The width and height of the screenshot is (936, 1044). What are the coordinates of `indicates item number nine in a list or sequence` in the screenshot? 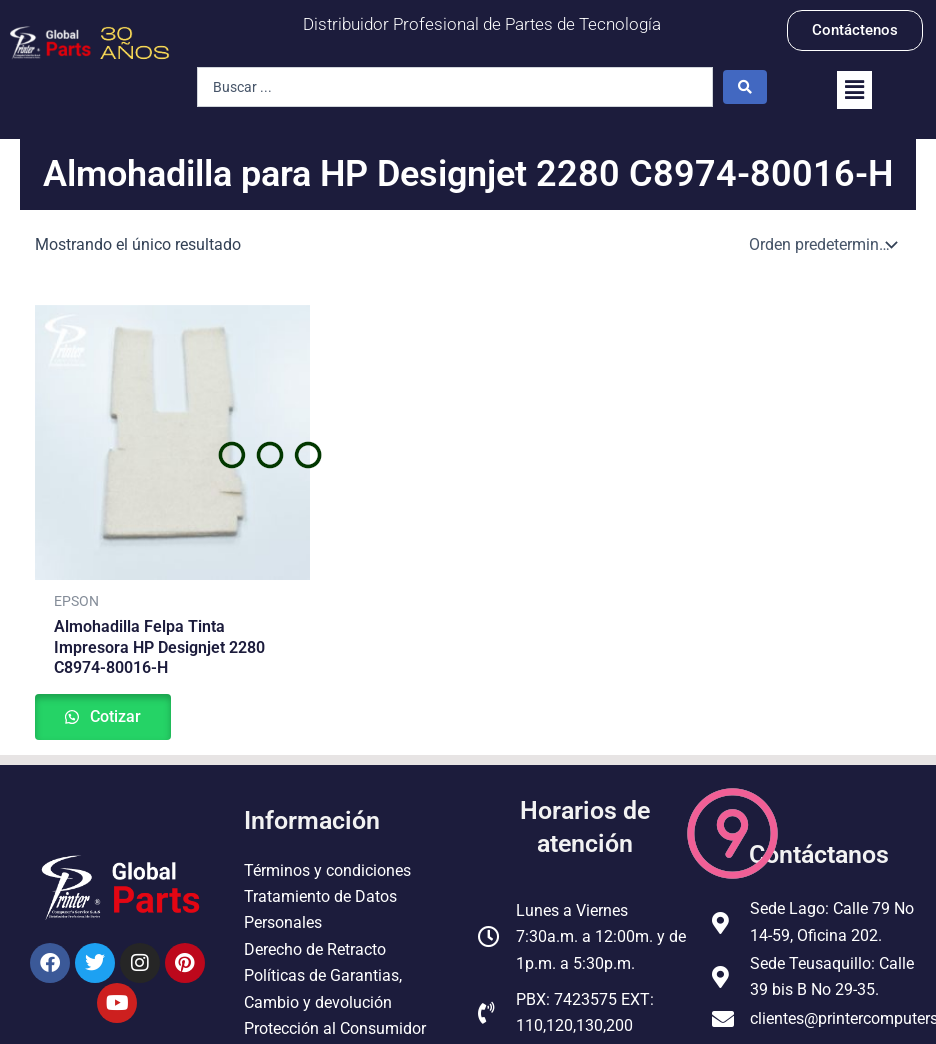 It's located at (732, 833).